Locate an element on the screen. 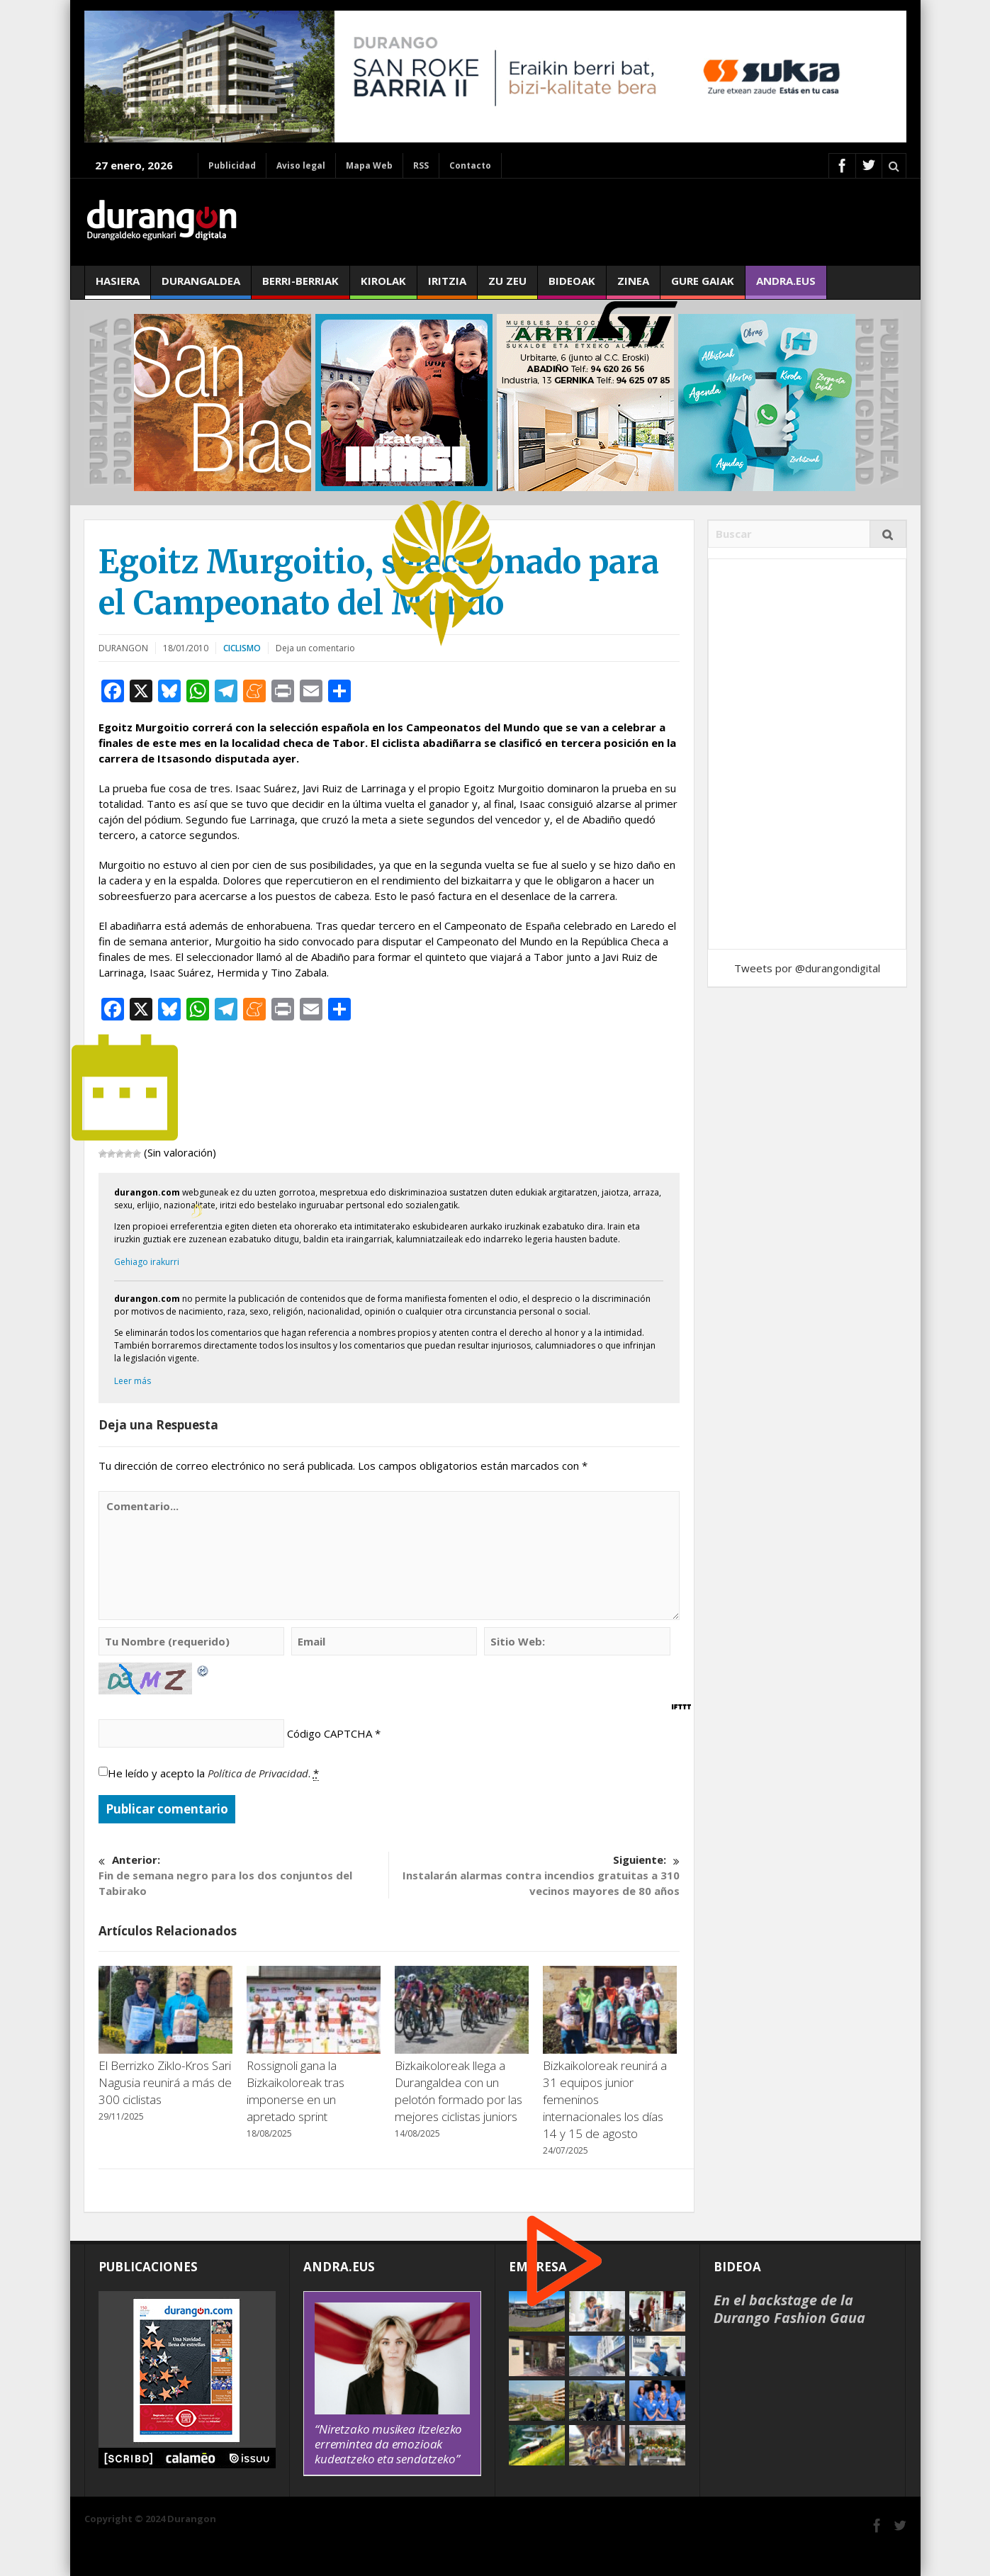 Image resolution: width=990 pixels, height=2576 pixels. open the Veepee app is located at coordinates (196, 1211).